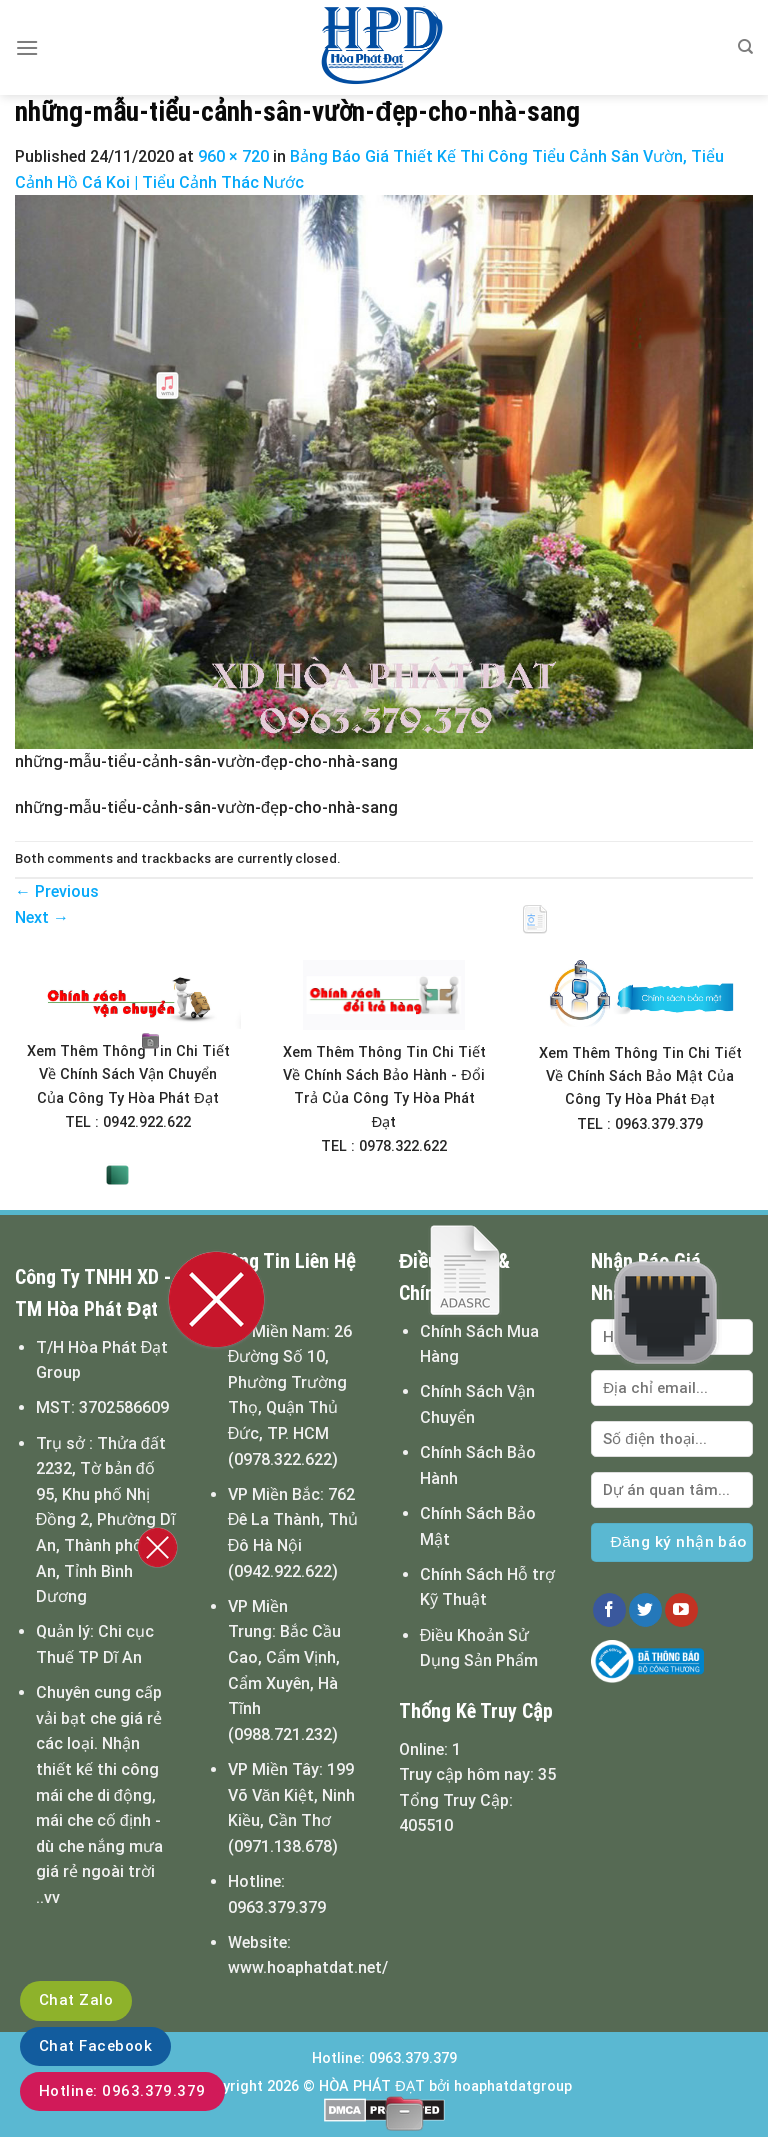 The height and width of the screenshot is (2137, 768). I want to click on indicates a file or content that cannot be read, so click(157, 1547).